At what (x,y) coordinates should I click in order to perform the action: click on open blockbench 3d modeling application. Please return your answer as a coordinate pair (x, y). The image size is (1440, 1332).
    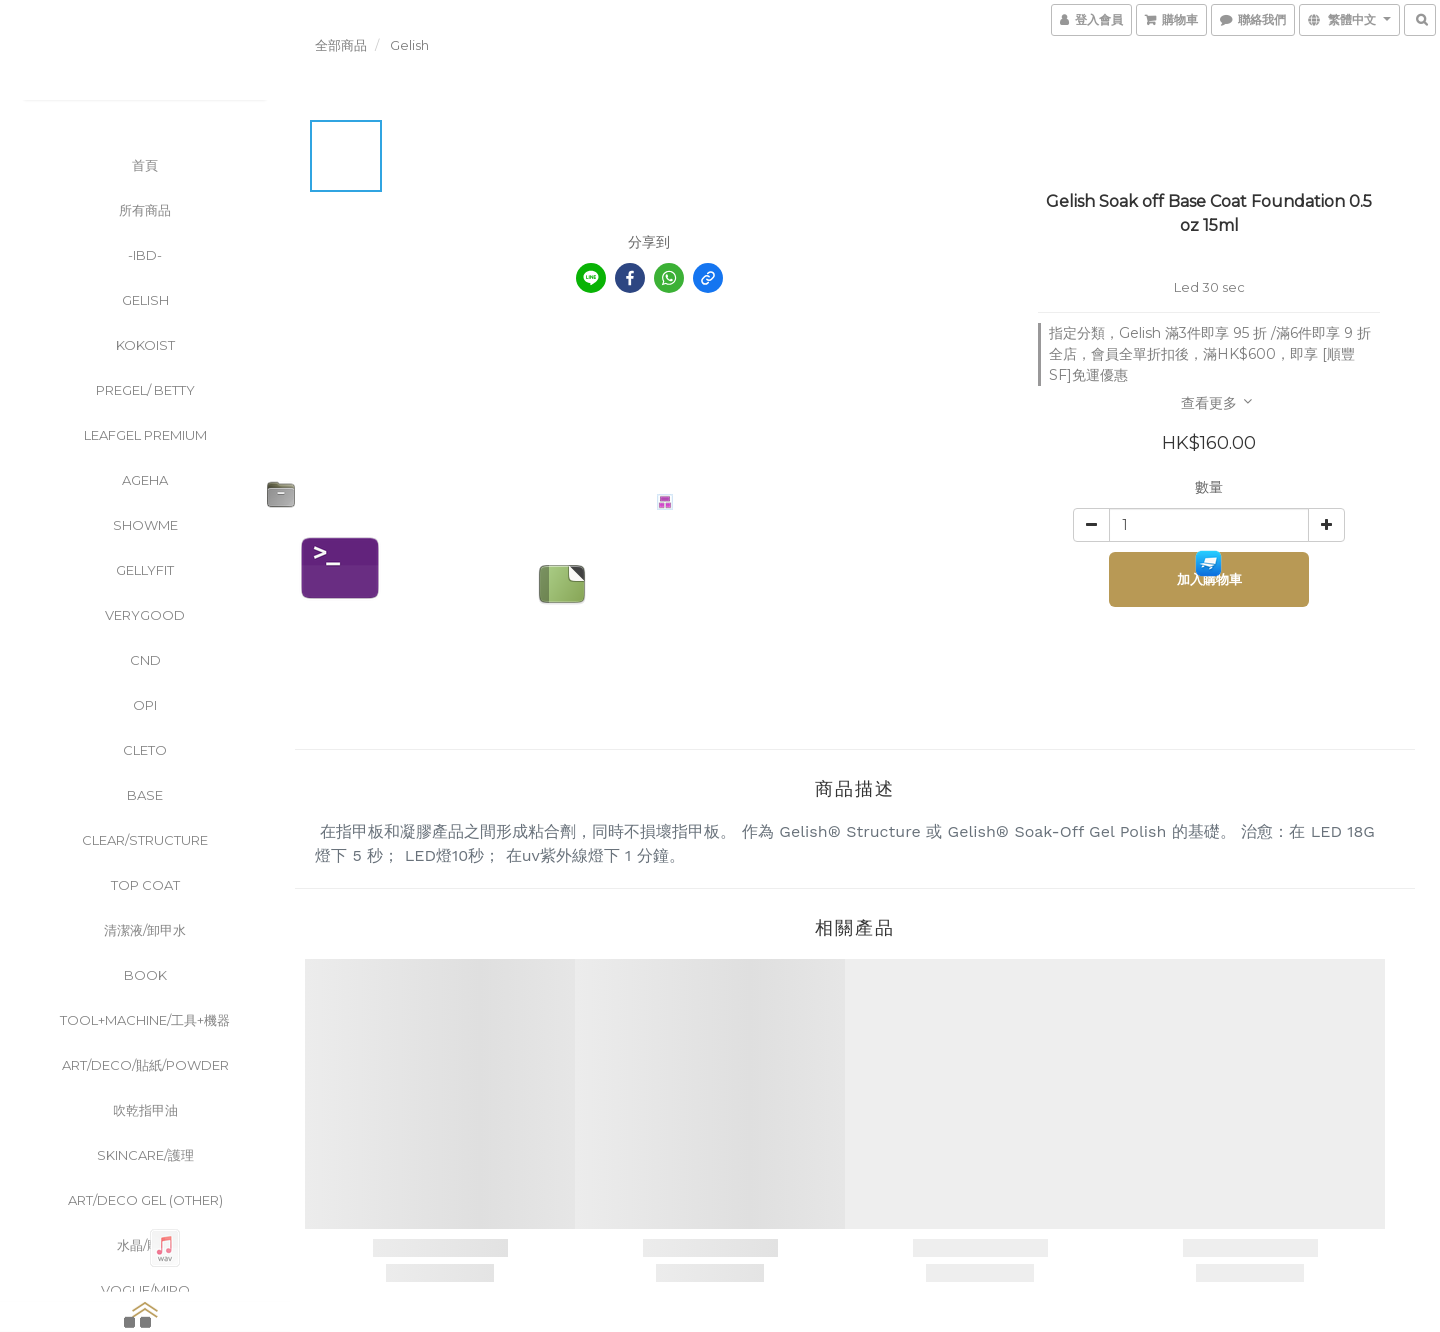
    Looking at the image, I should click on (1208, 563).